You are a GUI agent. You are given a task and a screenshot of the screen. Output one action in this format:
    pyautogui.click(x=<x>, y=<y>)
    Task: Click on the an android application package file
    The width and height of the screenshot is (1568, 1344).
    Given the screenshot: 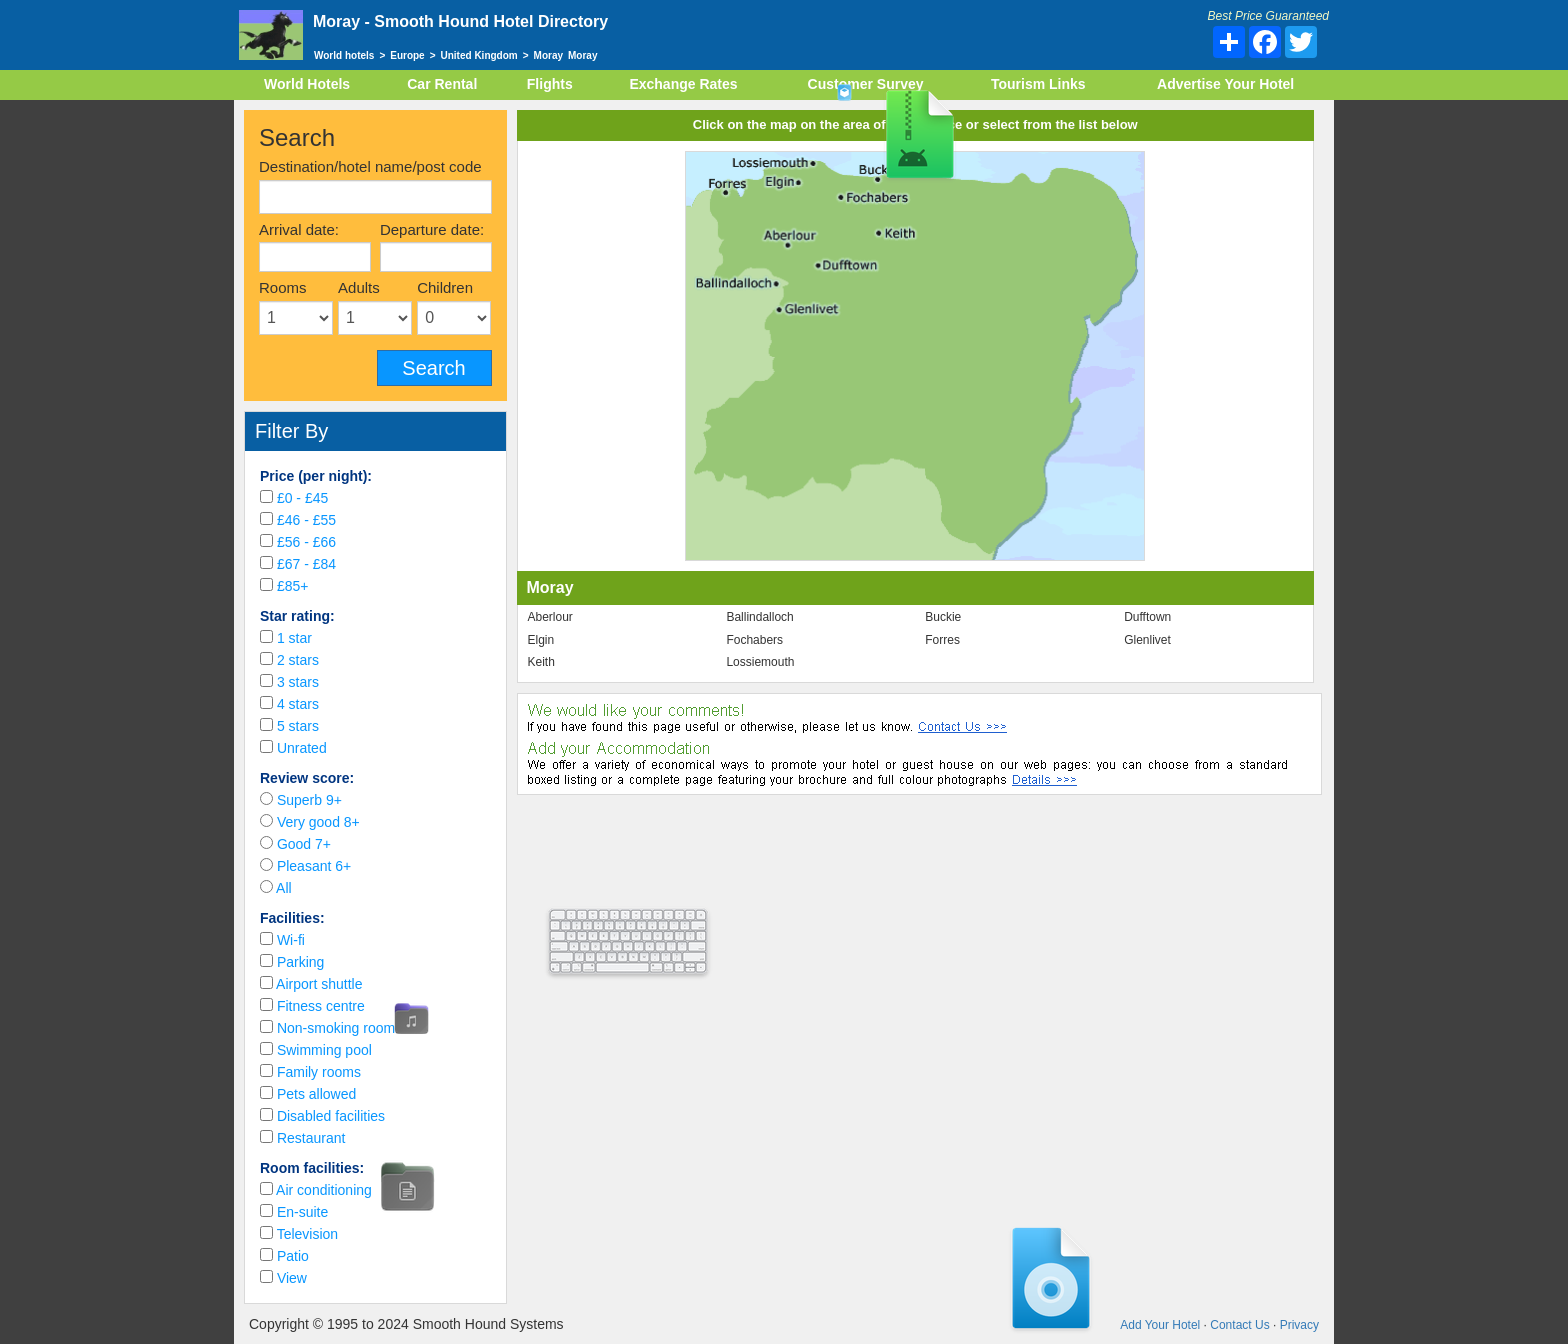 What is the action you would take?
    pyautogui.click(x=920, y=136)
    